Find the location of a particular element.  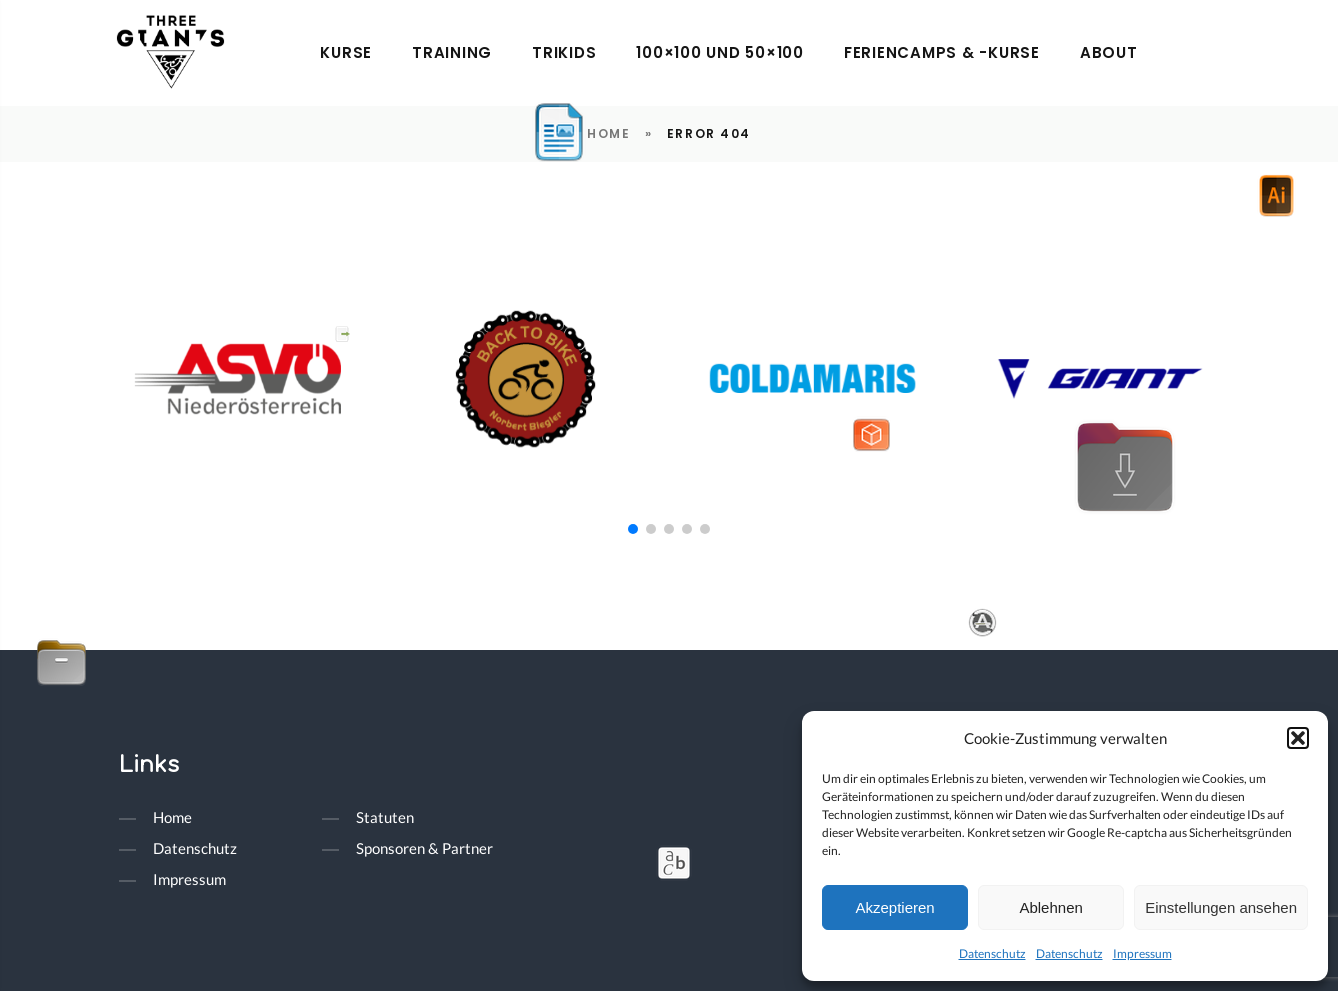

open the software updater application is located at coordinates (982, 622).